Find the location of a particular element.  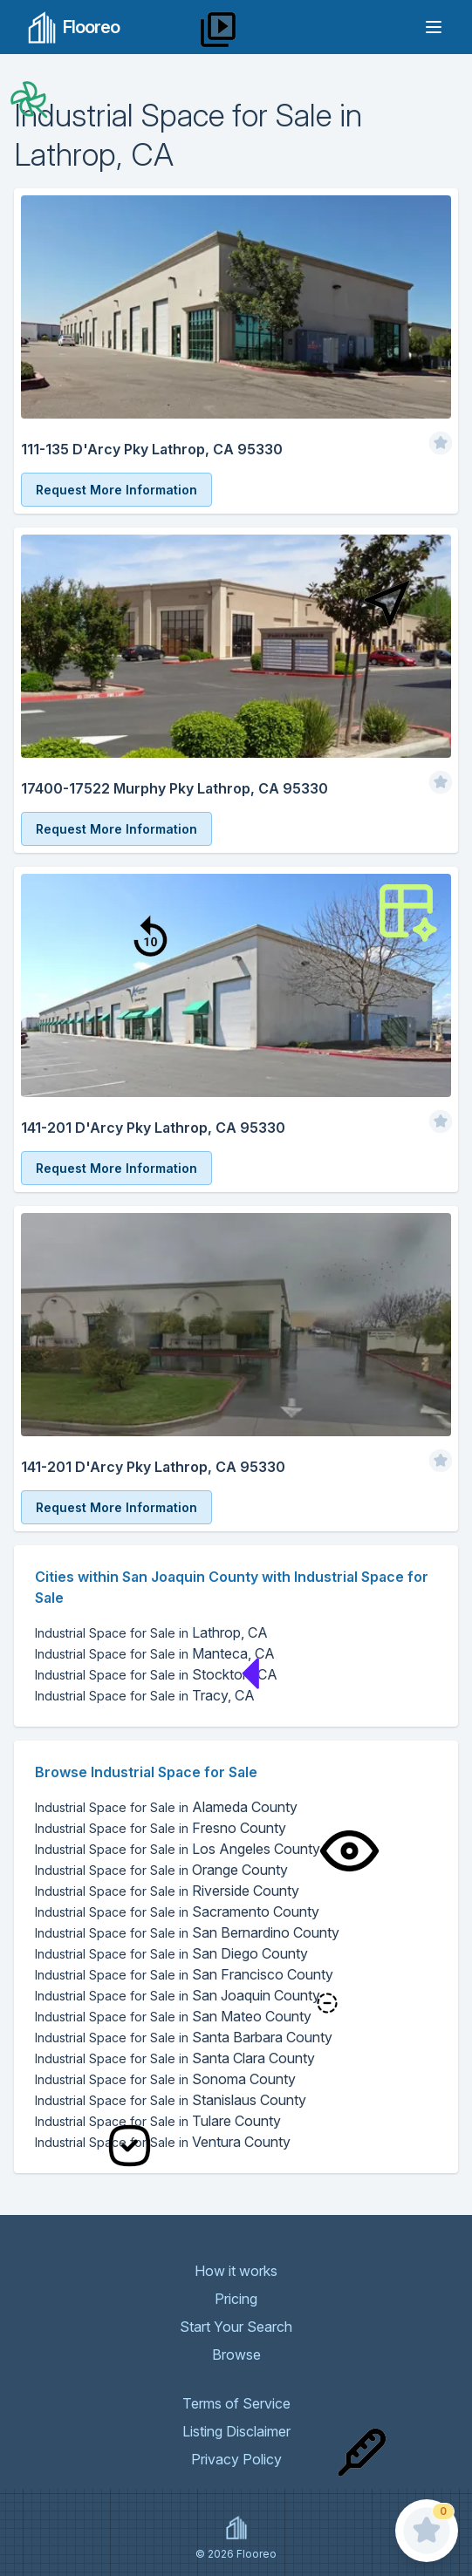

access navigation or directions is located at coordinates (387, 603).